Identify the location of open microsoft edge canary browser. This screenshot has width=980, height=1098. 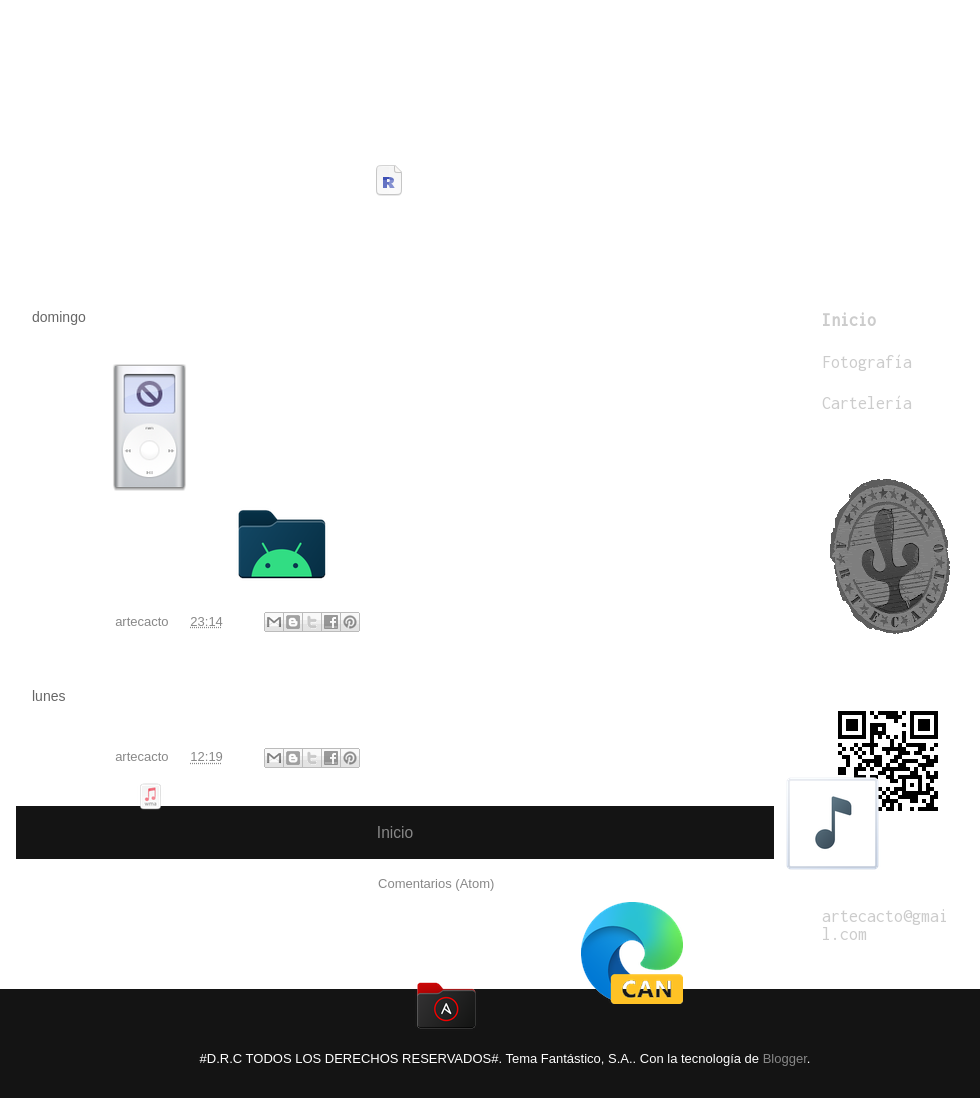
(632, 953).